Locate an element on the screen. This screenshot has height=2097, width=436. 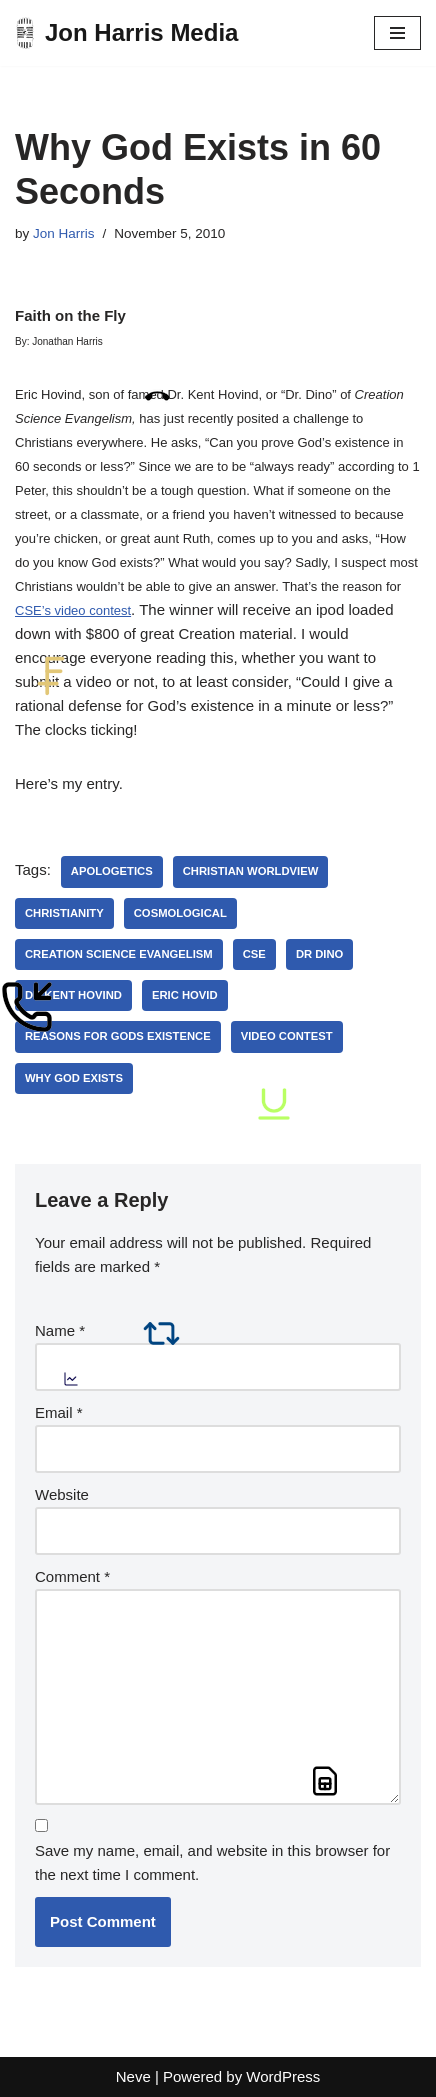
manage SIM card settings is located at coordinates (325, 1781).